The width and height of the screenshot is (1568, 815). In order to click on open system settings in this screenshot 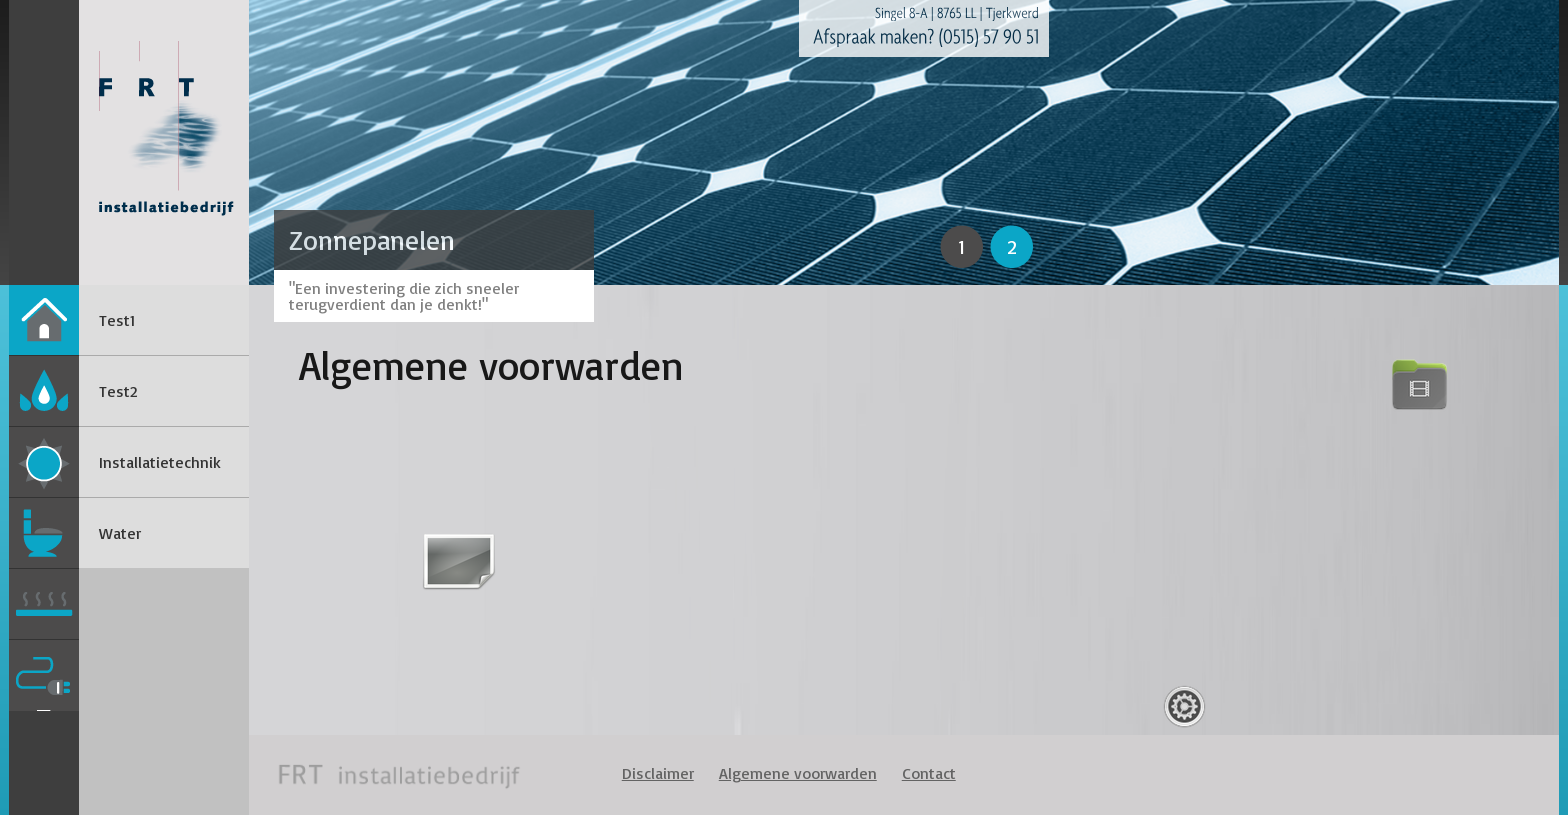, I will do `click(1184, 706)`.